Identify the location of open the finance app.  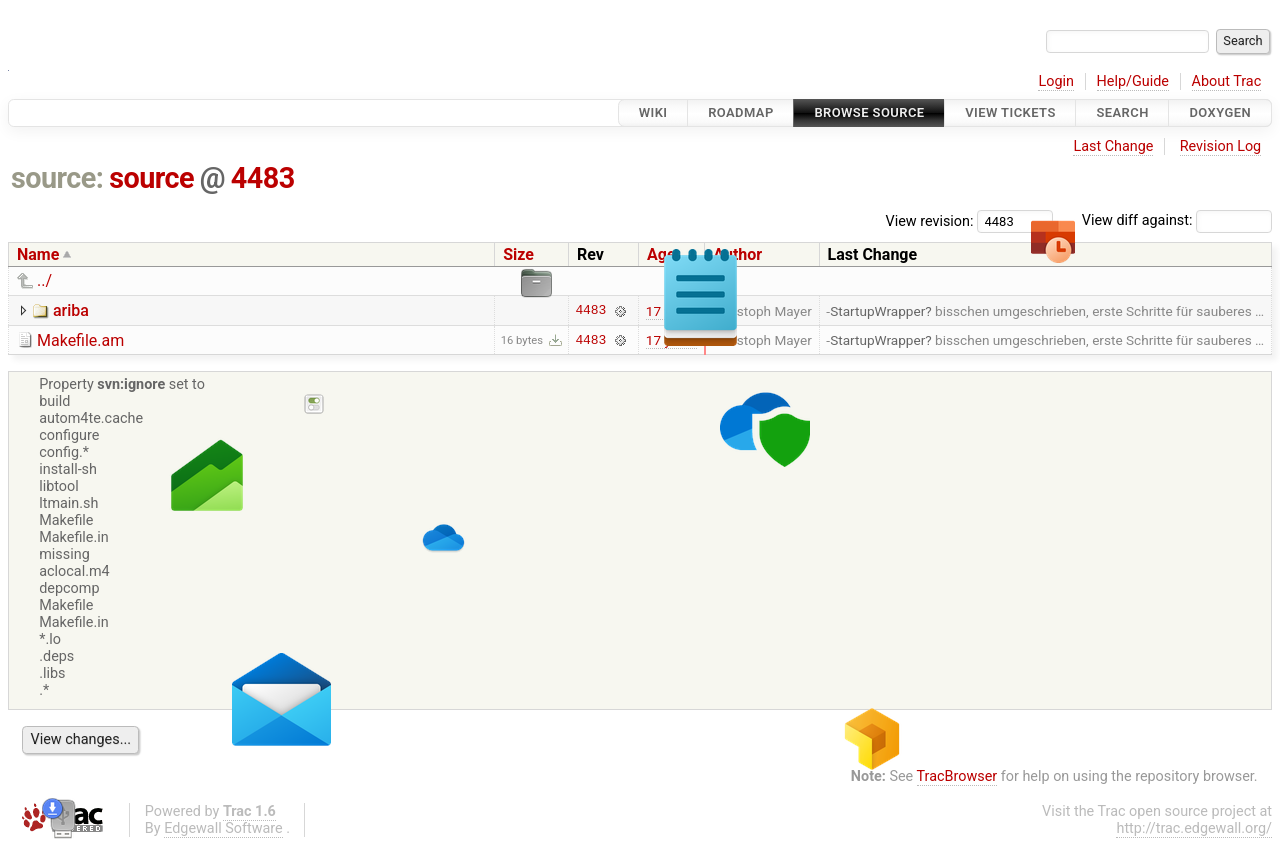
(207, 475).